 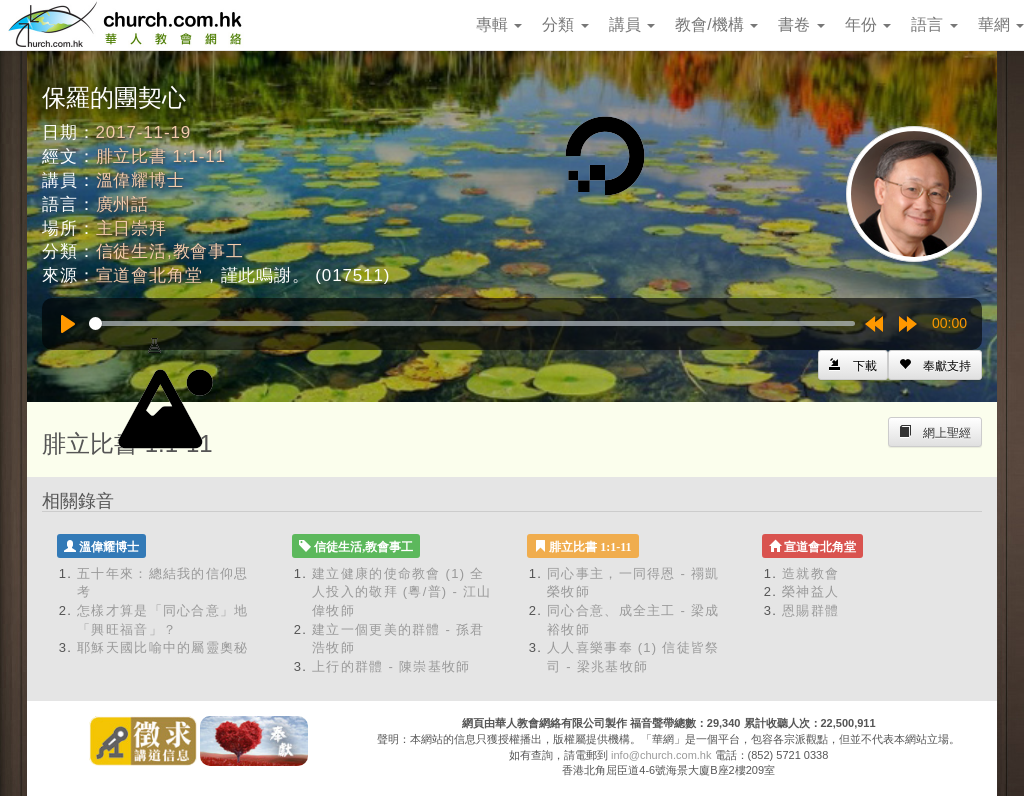 What do you see at coordinates (605, 156) in the screenshot?
I see `DigitalOcean brand logo` at bounding box center [605, 156].